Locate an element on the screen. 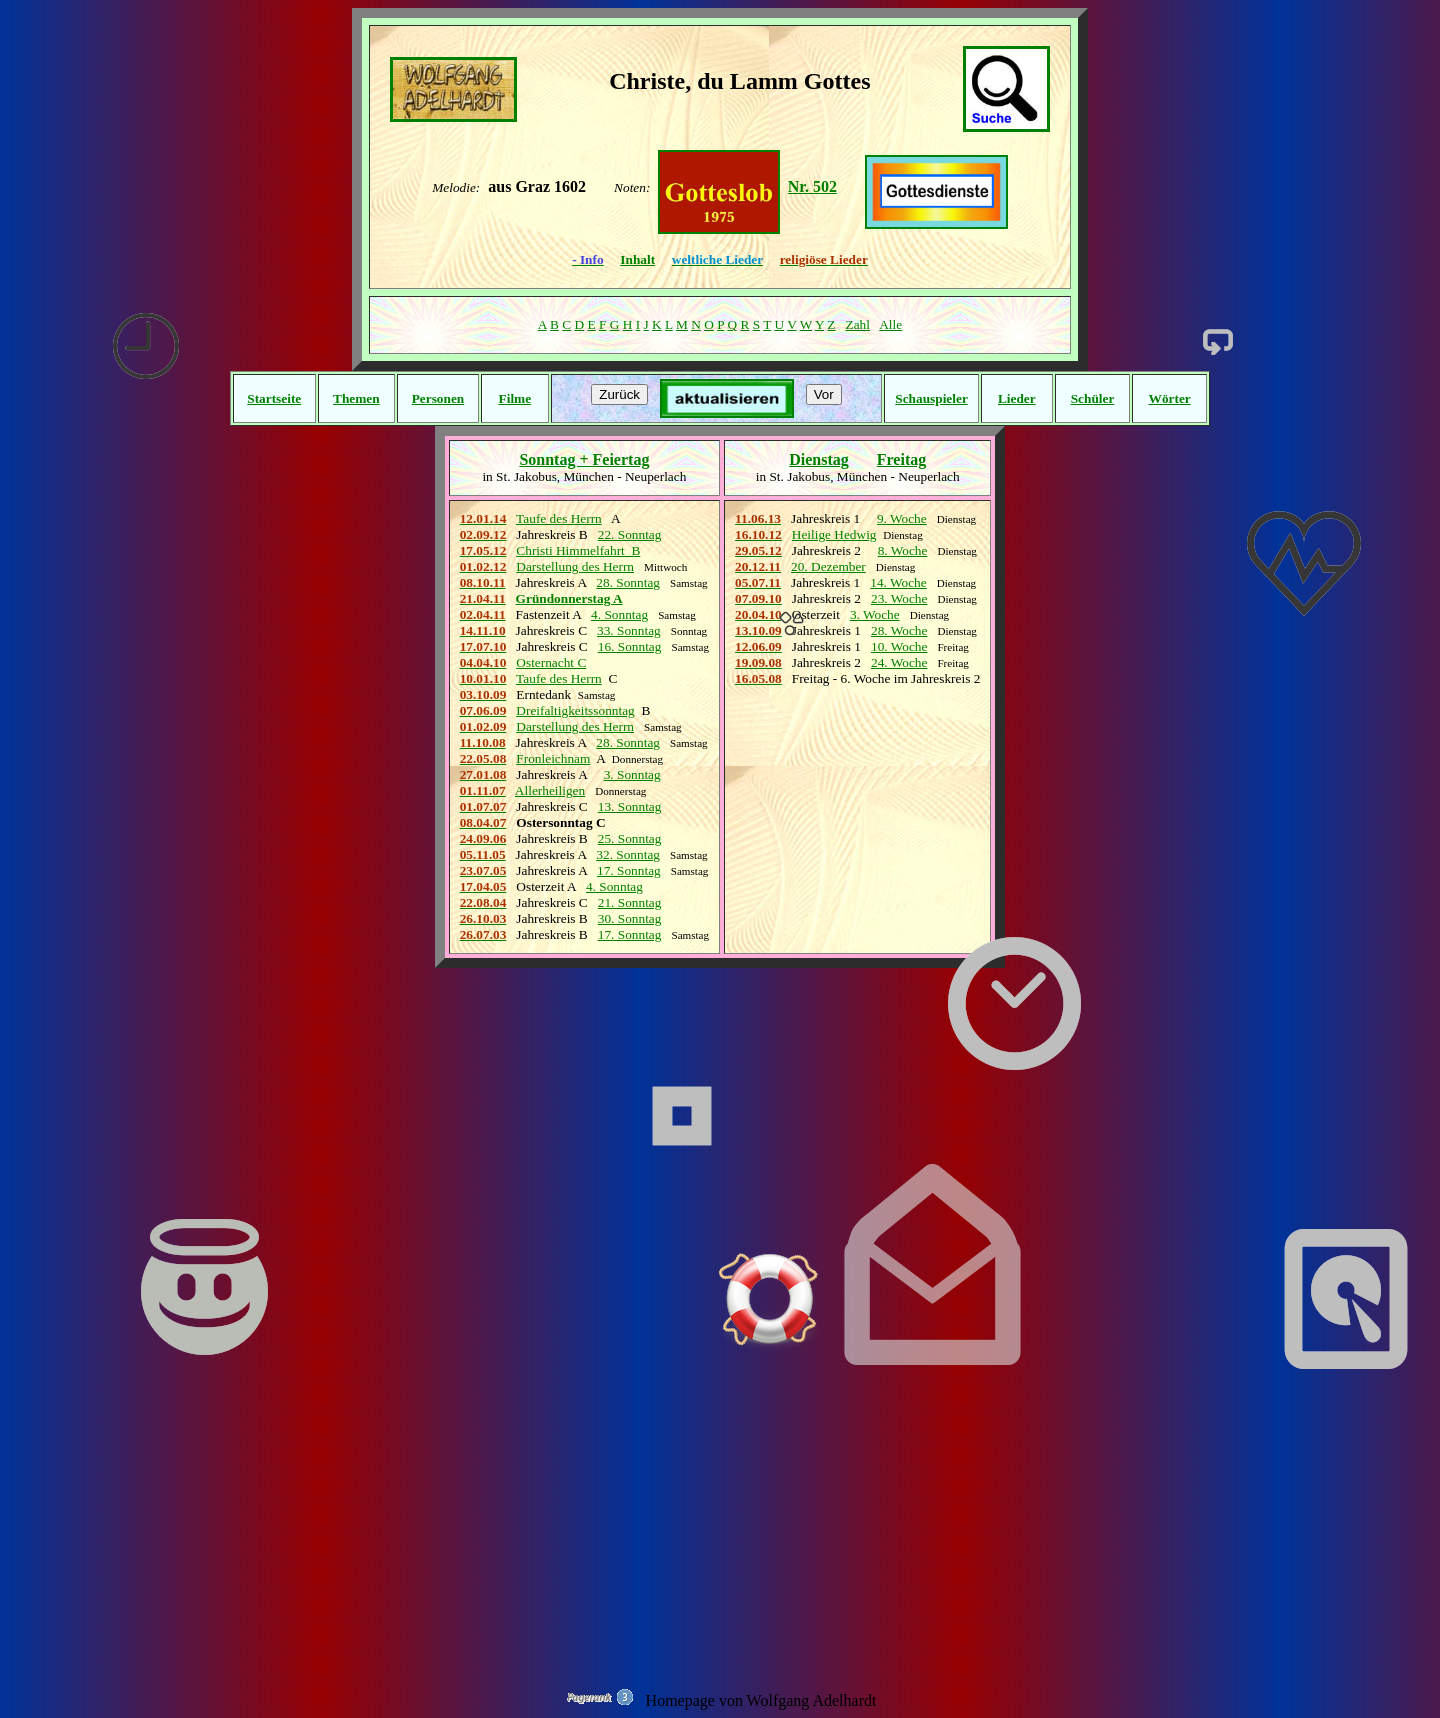  view recently used emojis is located at coordinates (146, 346).